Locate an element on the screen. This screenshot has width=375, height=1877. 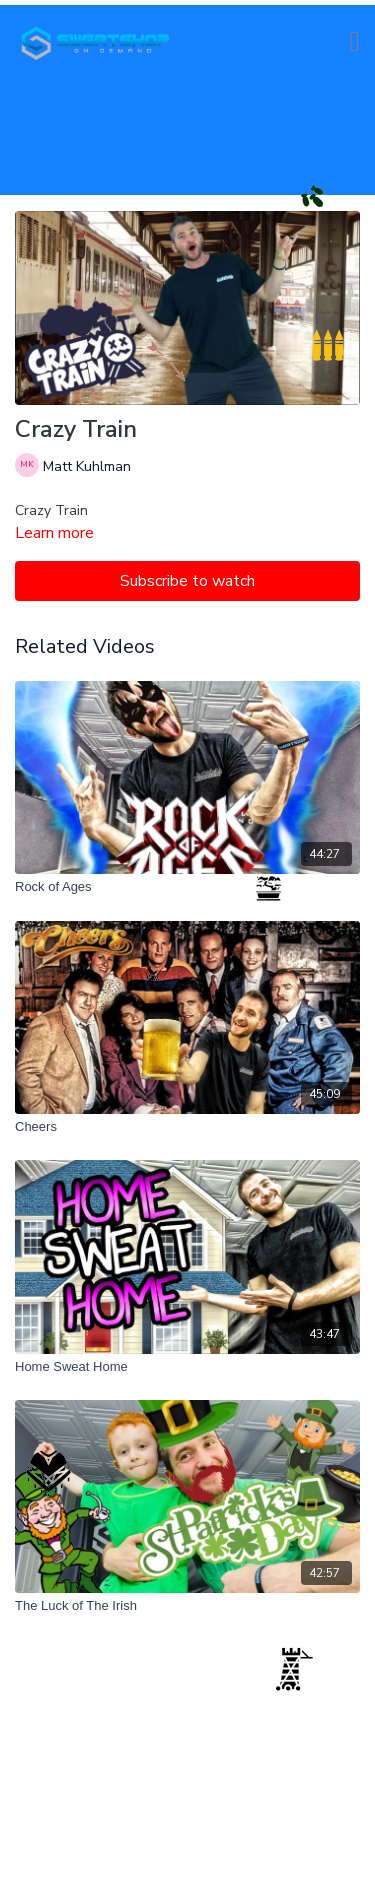
access zen garden or meditation features is located at coordinates (268, 888).